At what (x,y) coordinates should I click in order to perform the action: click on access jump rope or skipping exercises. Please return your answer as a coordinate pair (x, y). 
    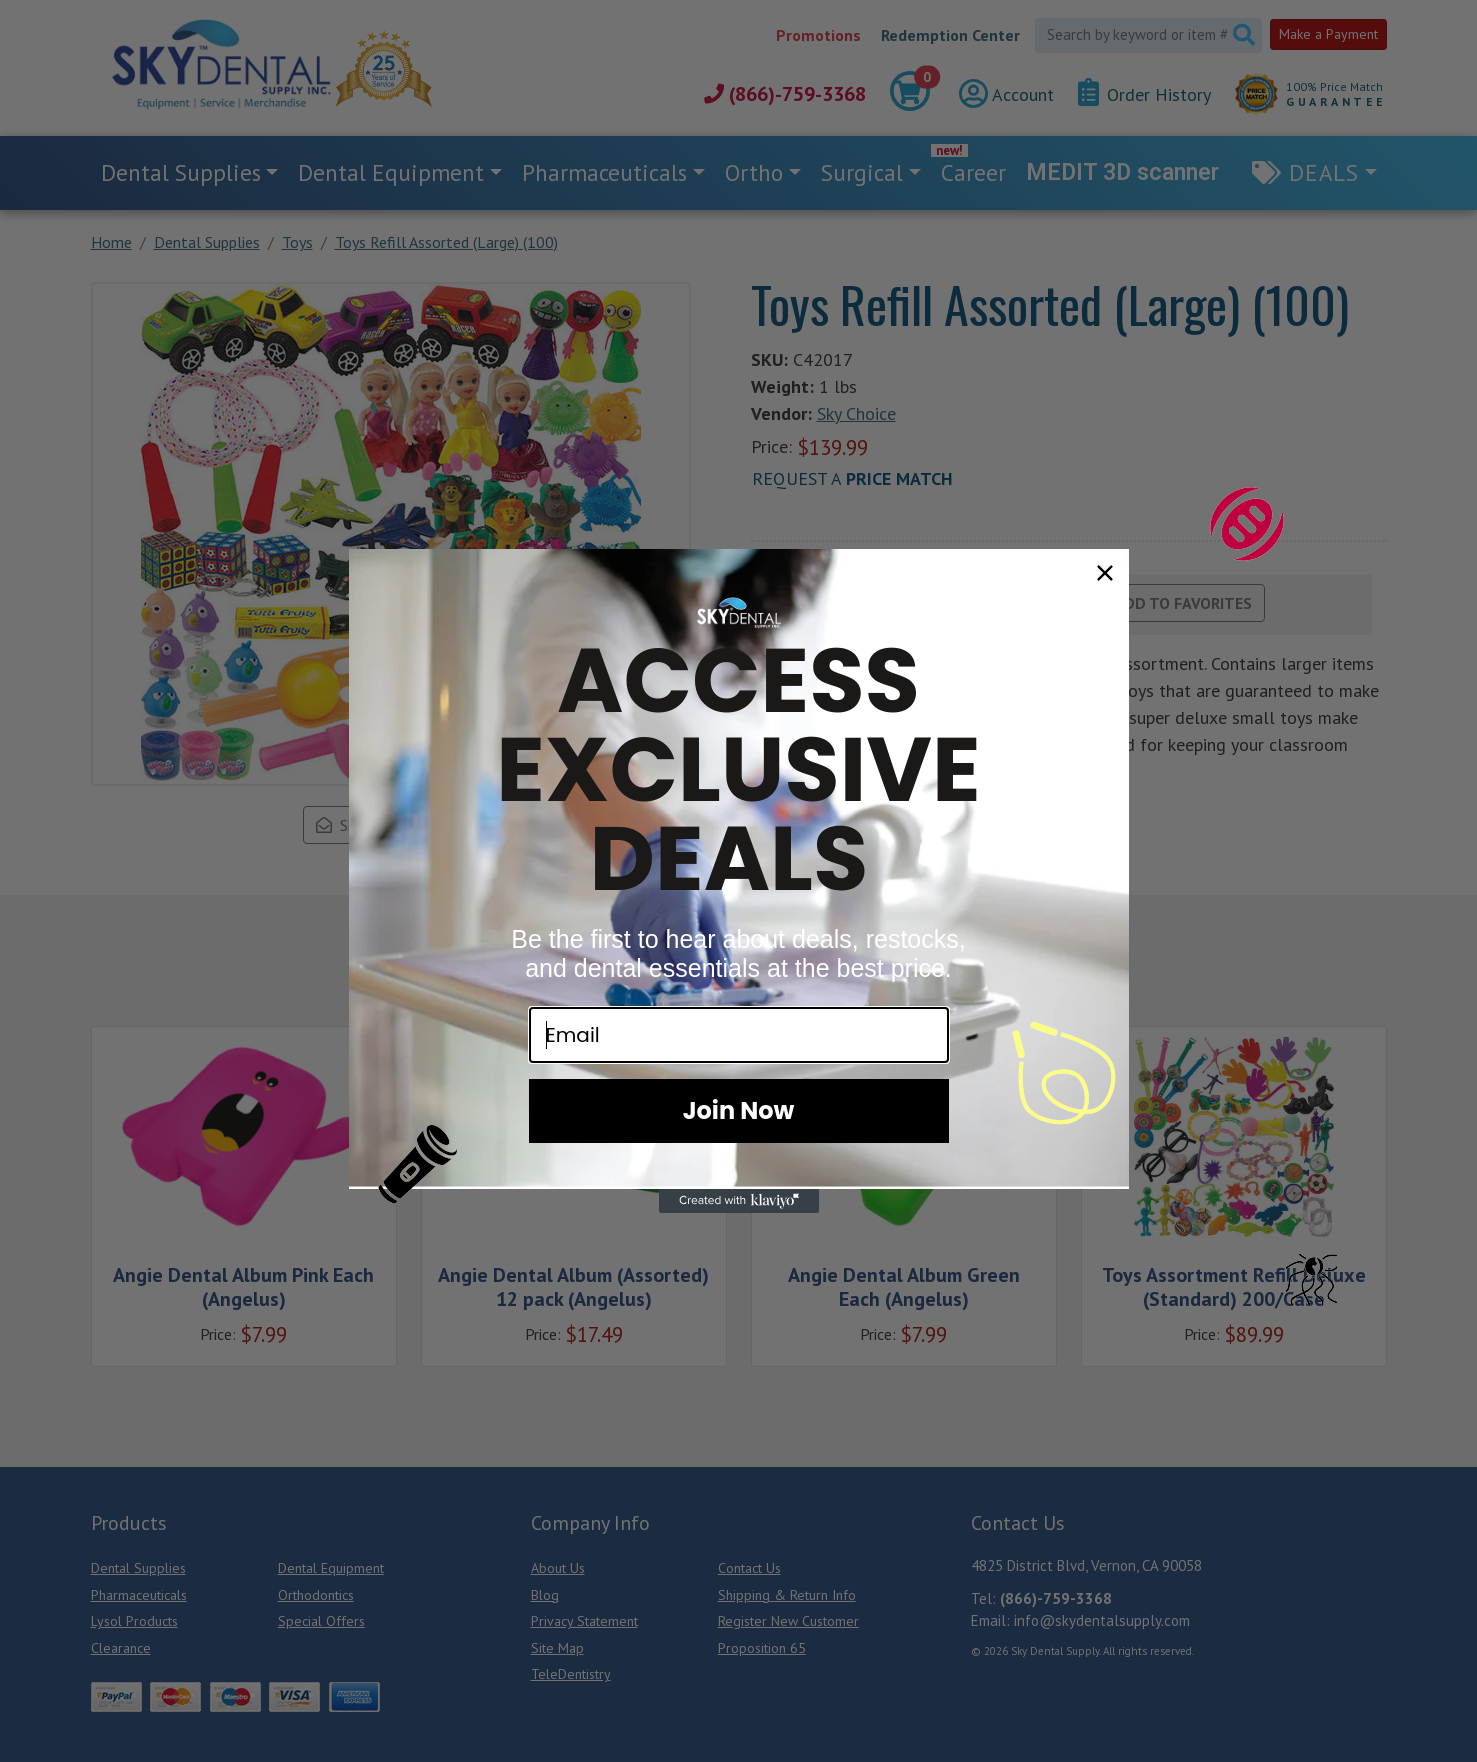
    Looking at the image, I should click on (1064, 1073).